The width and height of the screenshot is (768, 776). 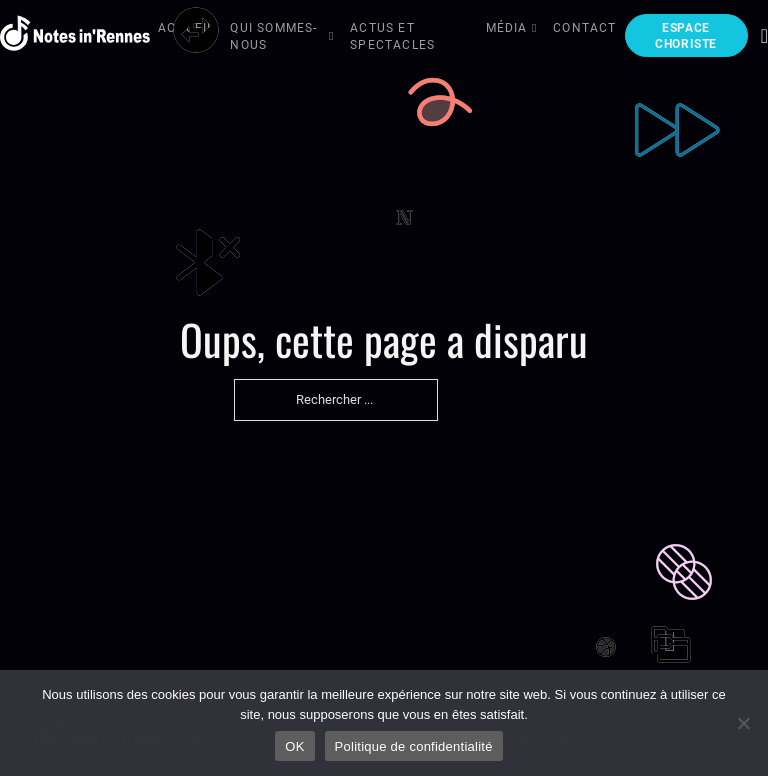 What do you see at coordinates (204, 262) in the screenshot?
I see `bluetooth connection disabled or unavailable` at bounding box center [204, 262].